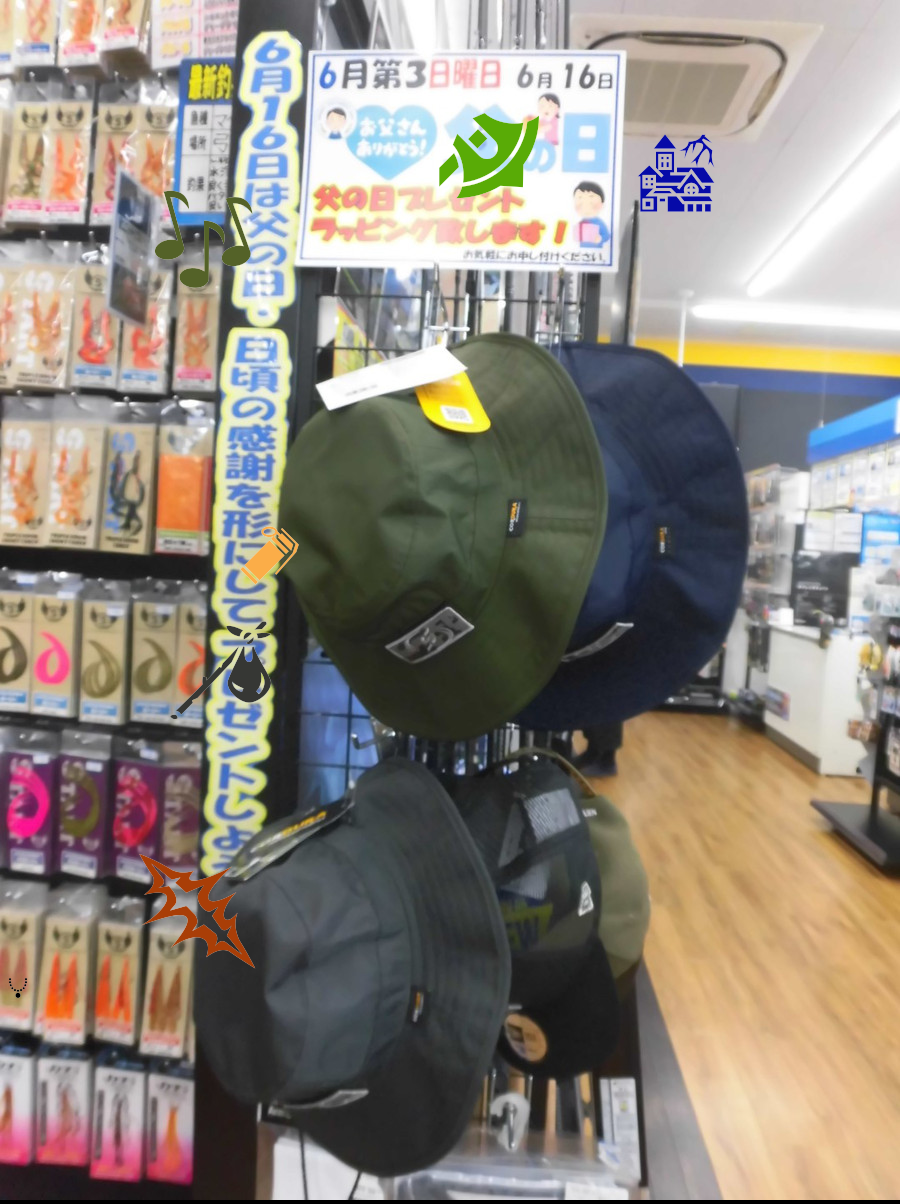 The image size is (900, 1204). What do you see at coordinates (197, 911) in the screenshot?
I see `indicates damage or injury status in a game` at bounding box center [197, 911].